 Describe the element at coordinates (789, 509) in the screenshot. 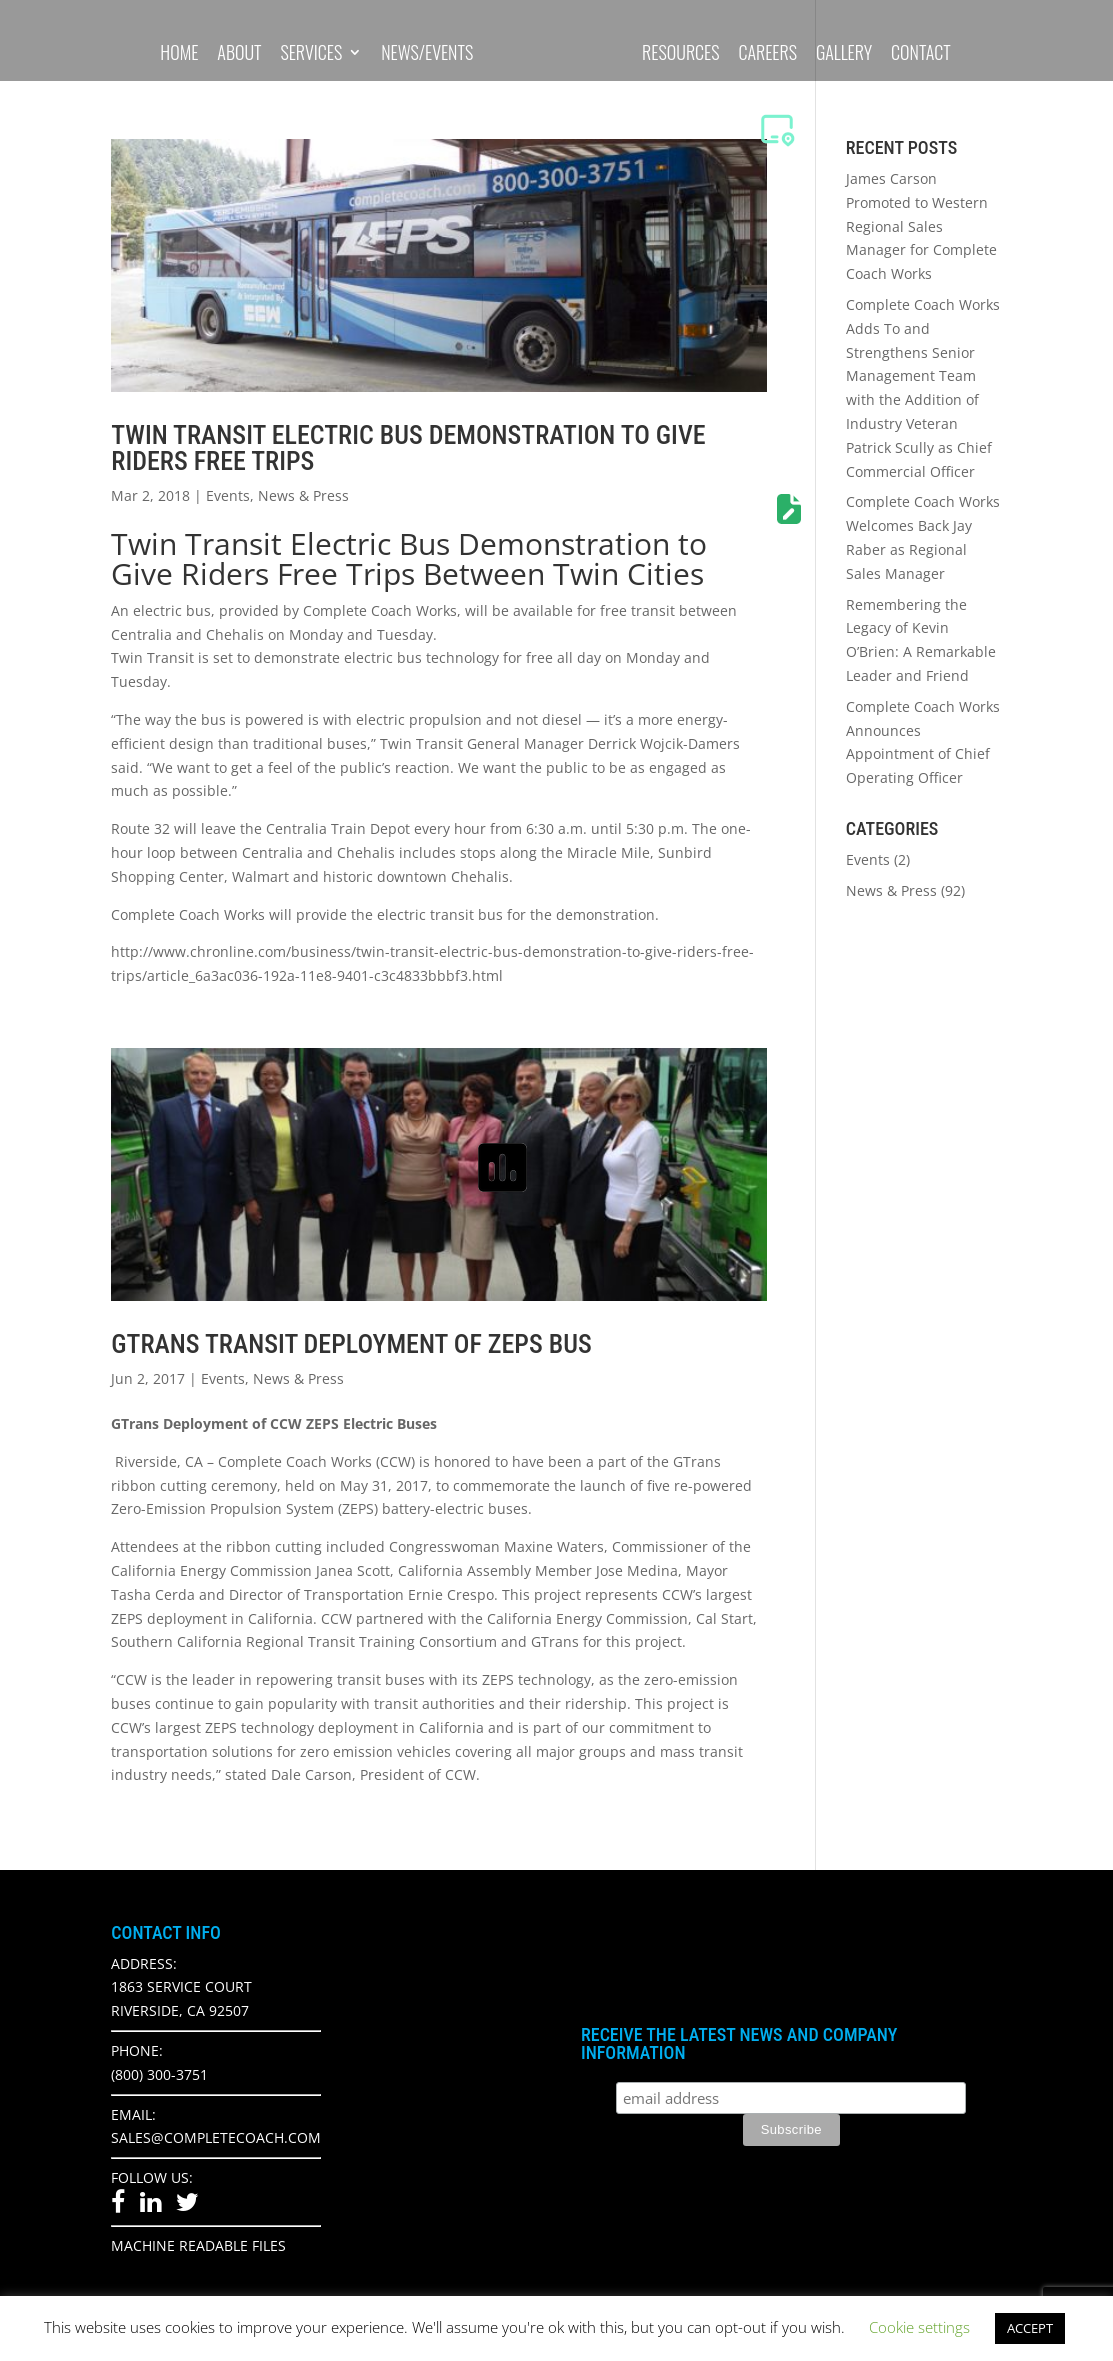

I see `edit this document` at that location.